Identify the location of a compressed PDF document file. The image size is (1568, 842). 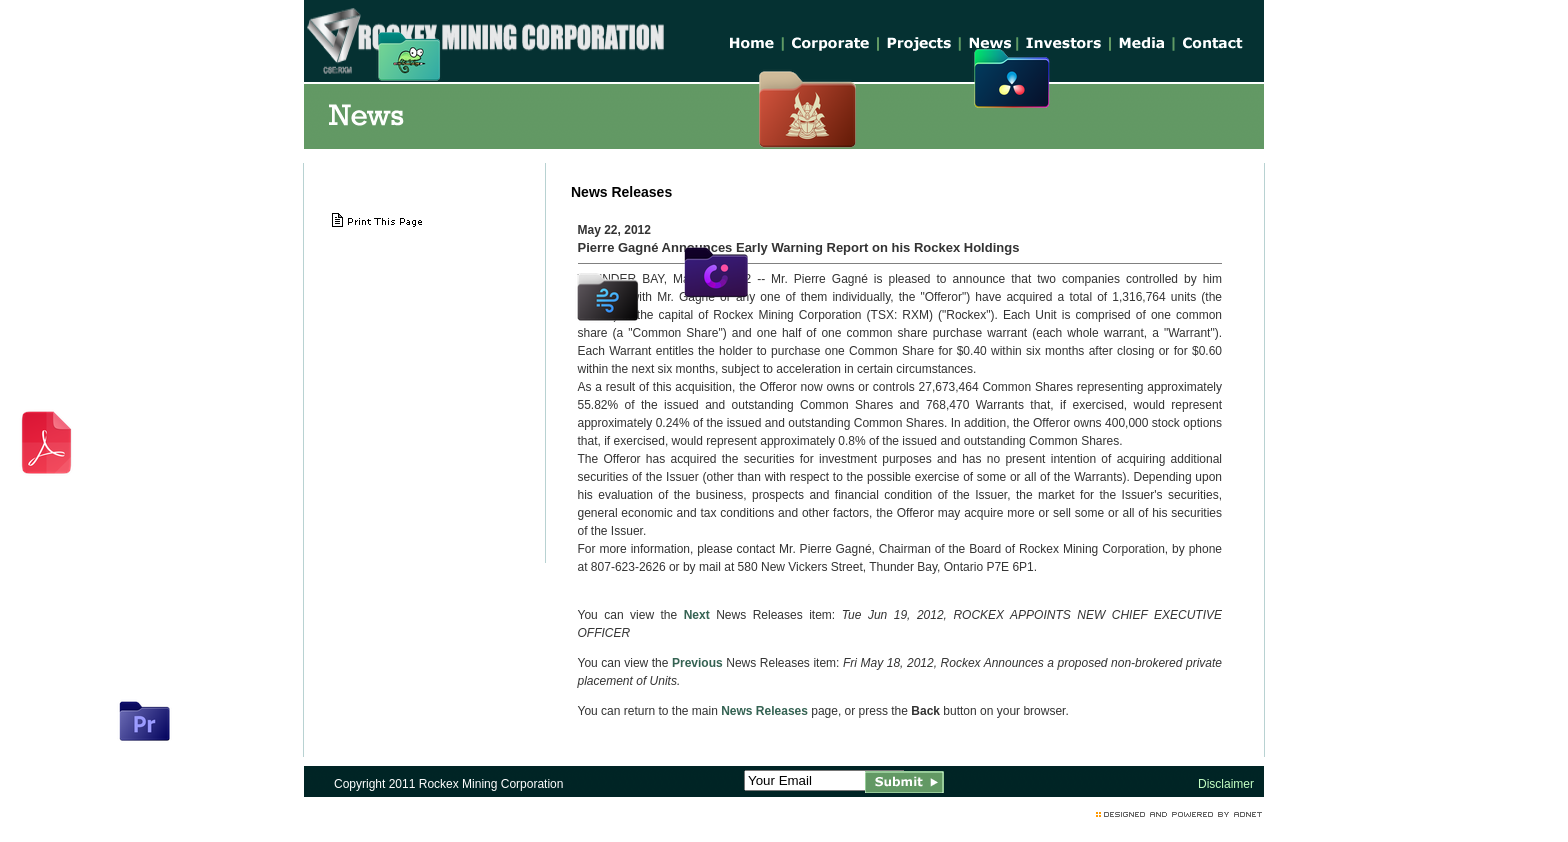
(46, 442).